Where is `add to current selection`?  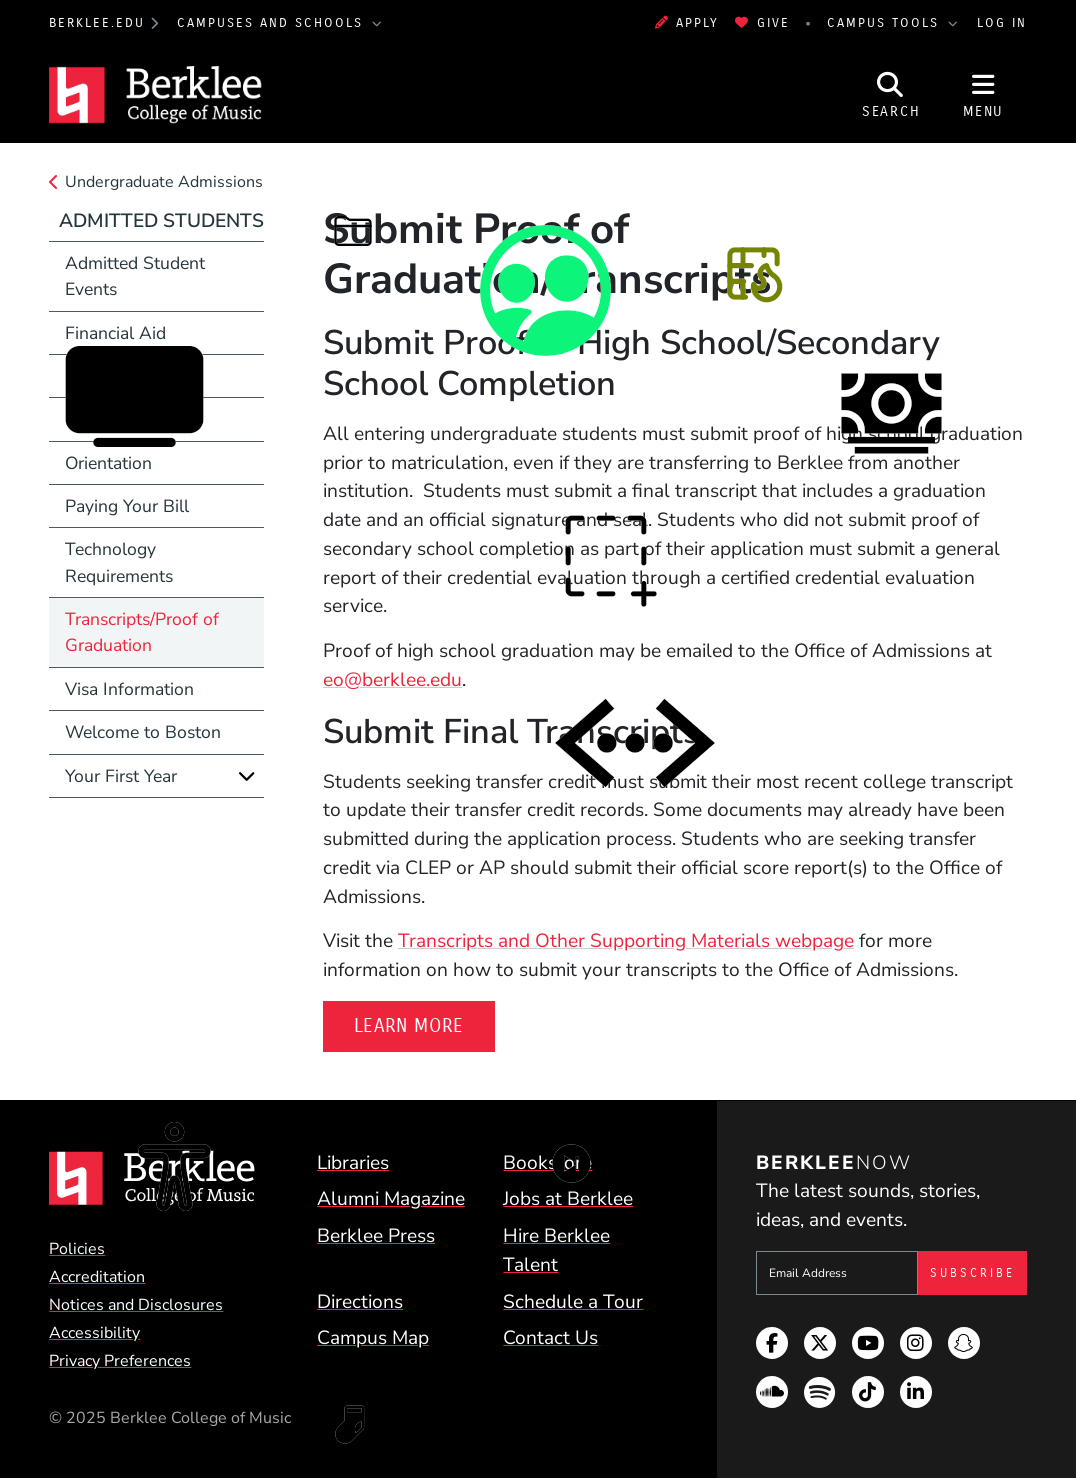
add to current selection is located at coordinates (606, 556).